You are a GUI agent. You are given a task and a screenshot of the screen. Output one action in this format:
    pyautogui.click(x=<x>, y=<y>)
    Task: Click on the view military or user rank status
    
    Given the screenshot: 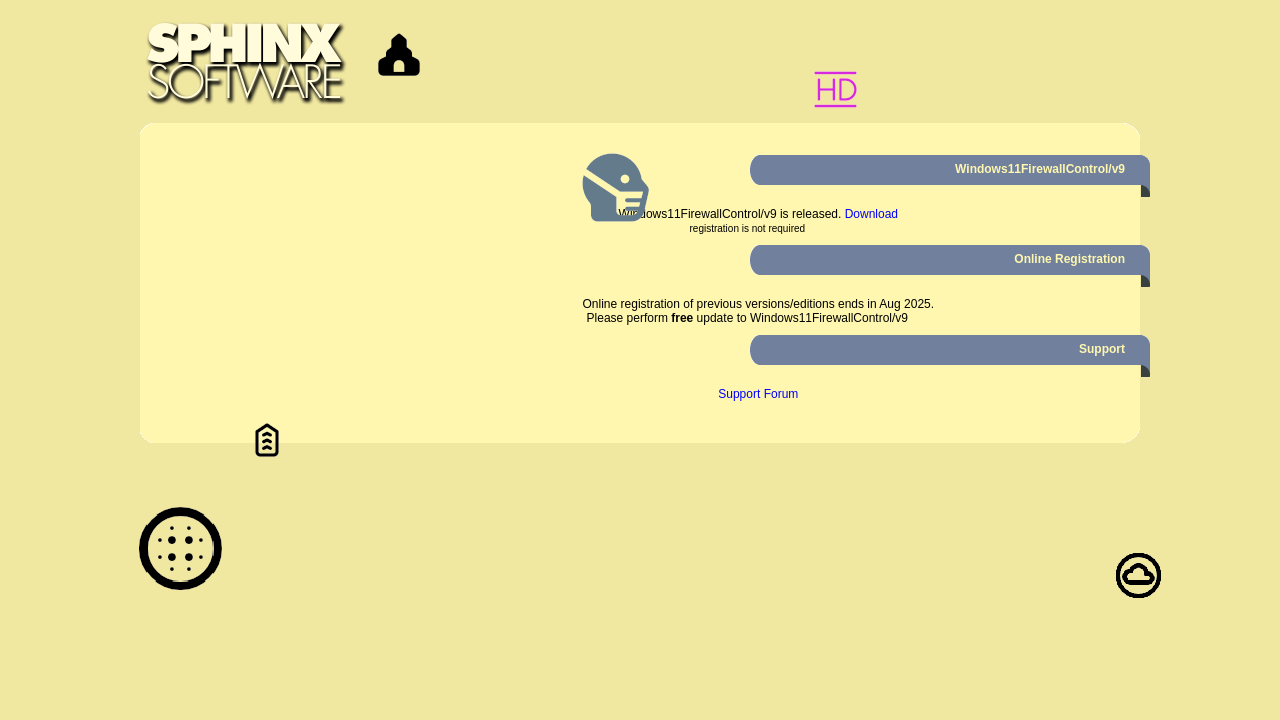 What is the action you would take?
    pyautogui.click(x=267, y=440)
    